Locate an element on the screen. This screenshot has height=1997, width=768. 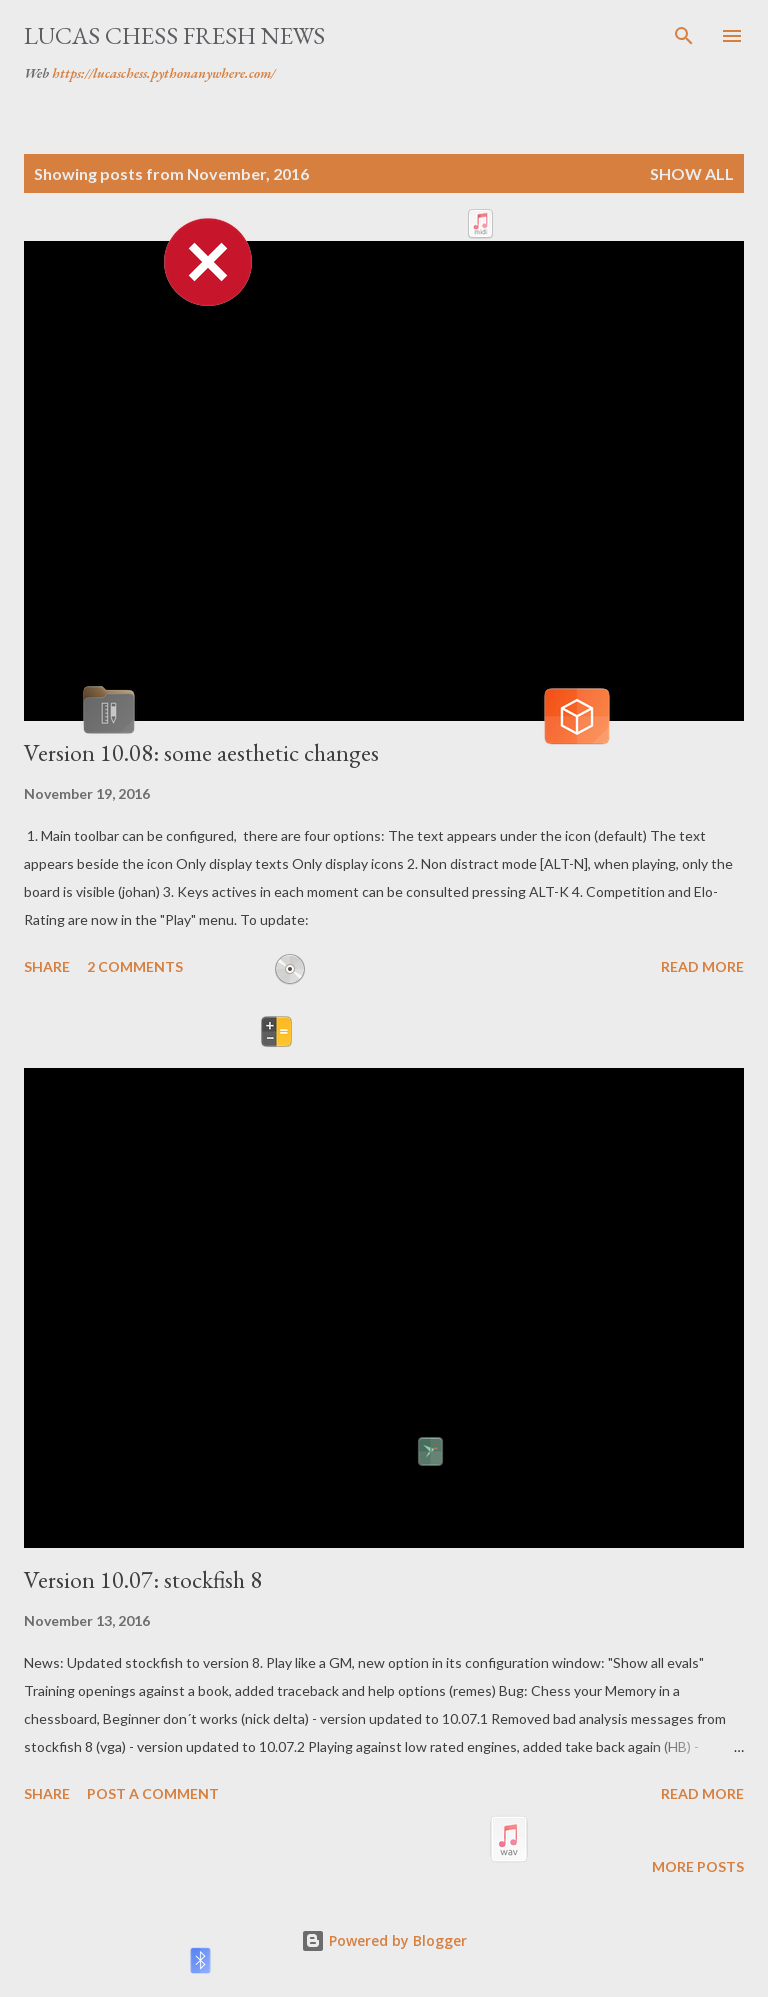
access document templates folder is located at coordinates (109, 710).